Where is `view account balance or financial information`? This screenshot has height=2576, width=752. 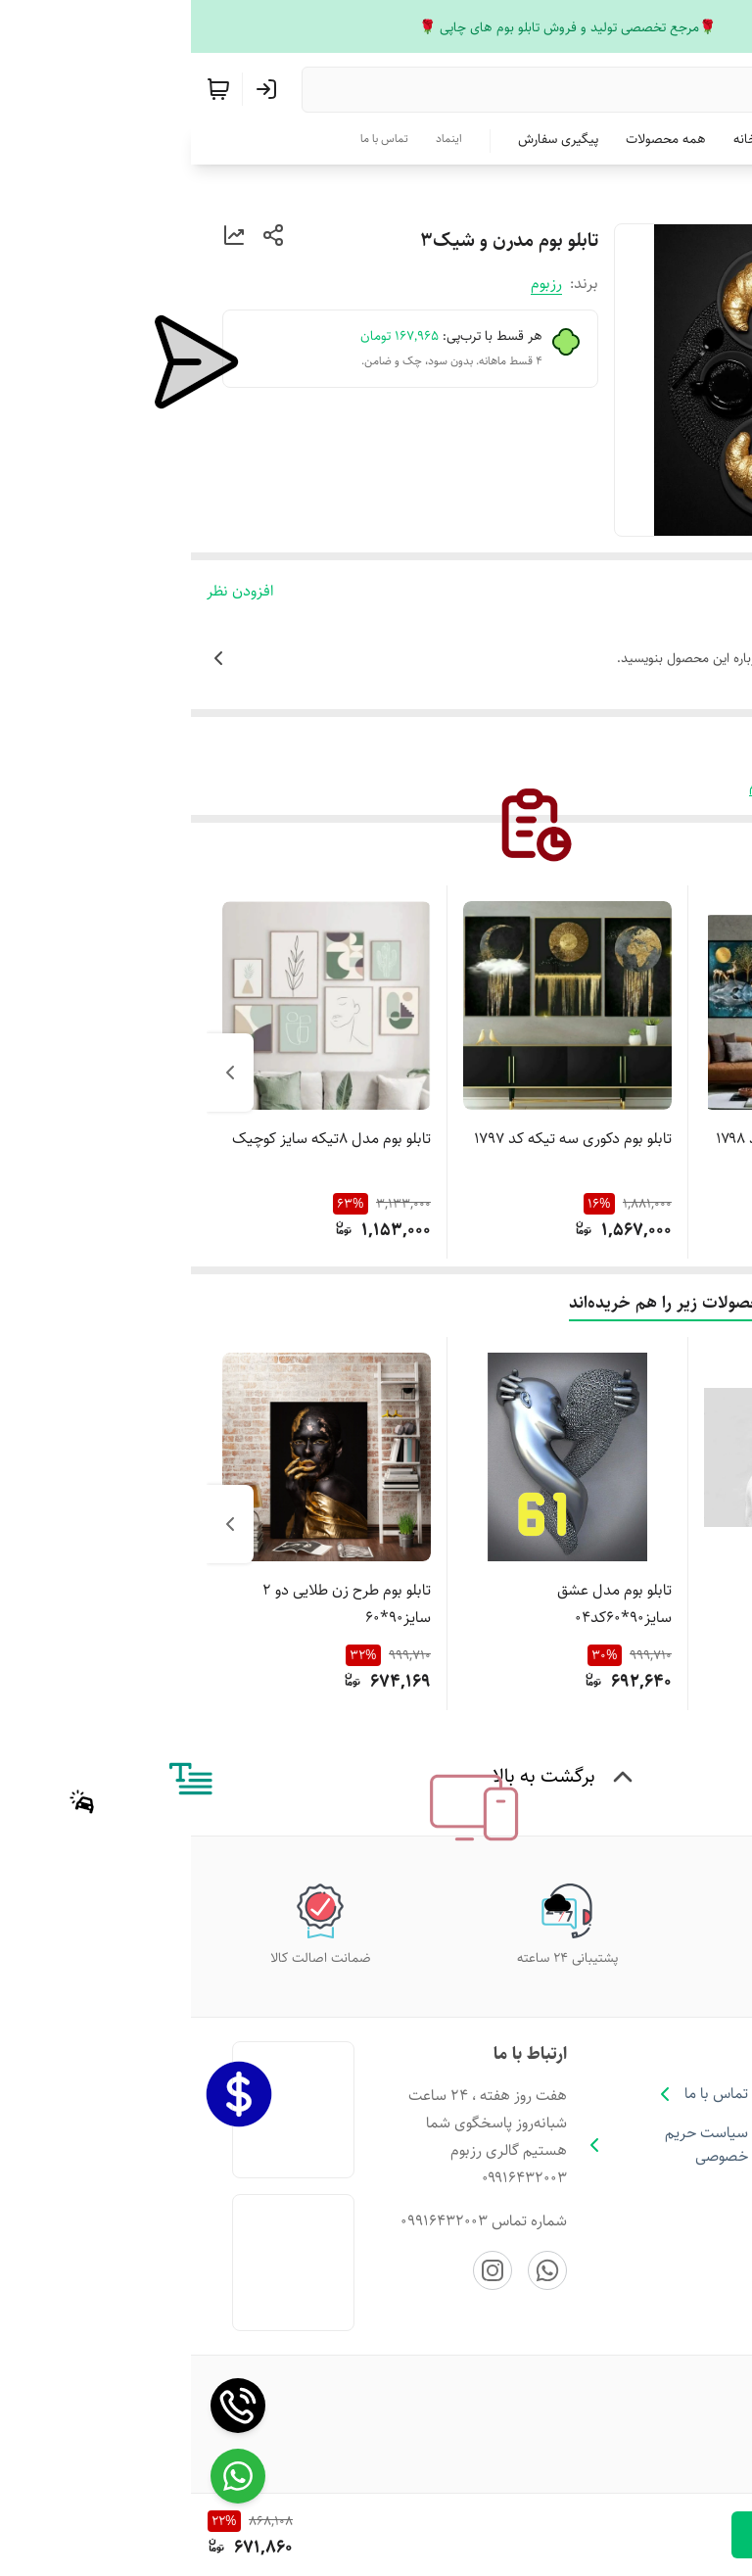 view account balance or financial information is located at coordinates (239, 2094).